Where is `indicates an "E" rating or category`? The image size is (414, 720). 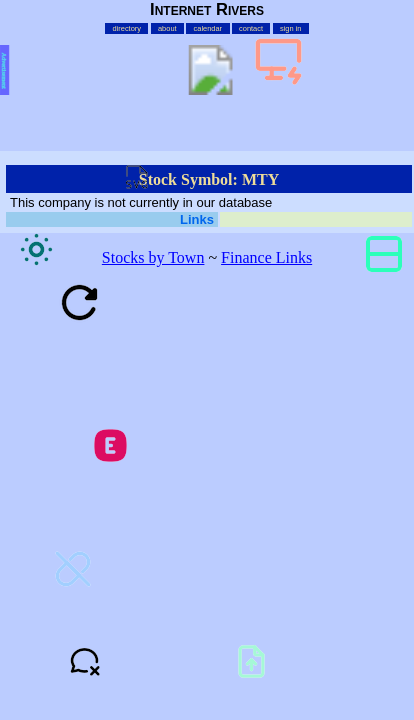
indicates an "E" rating or category is located at coordinates (110, 445).